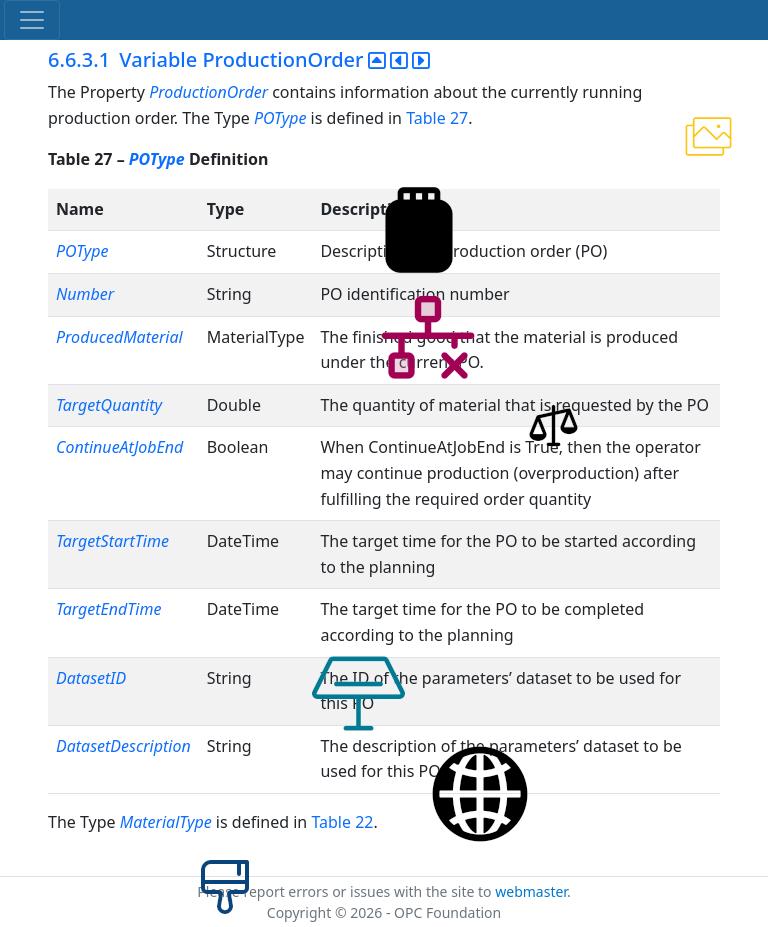 This screenshot has height=927, width=768. What do you see at coordinates (358, 693) in the screenshot?
I see `access presentation mode` at bounding box center [358, 693].